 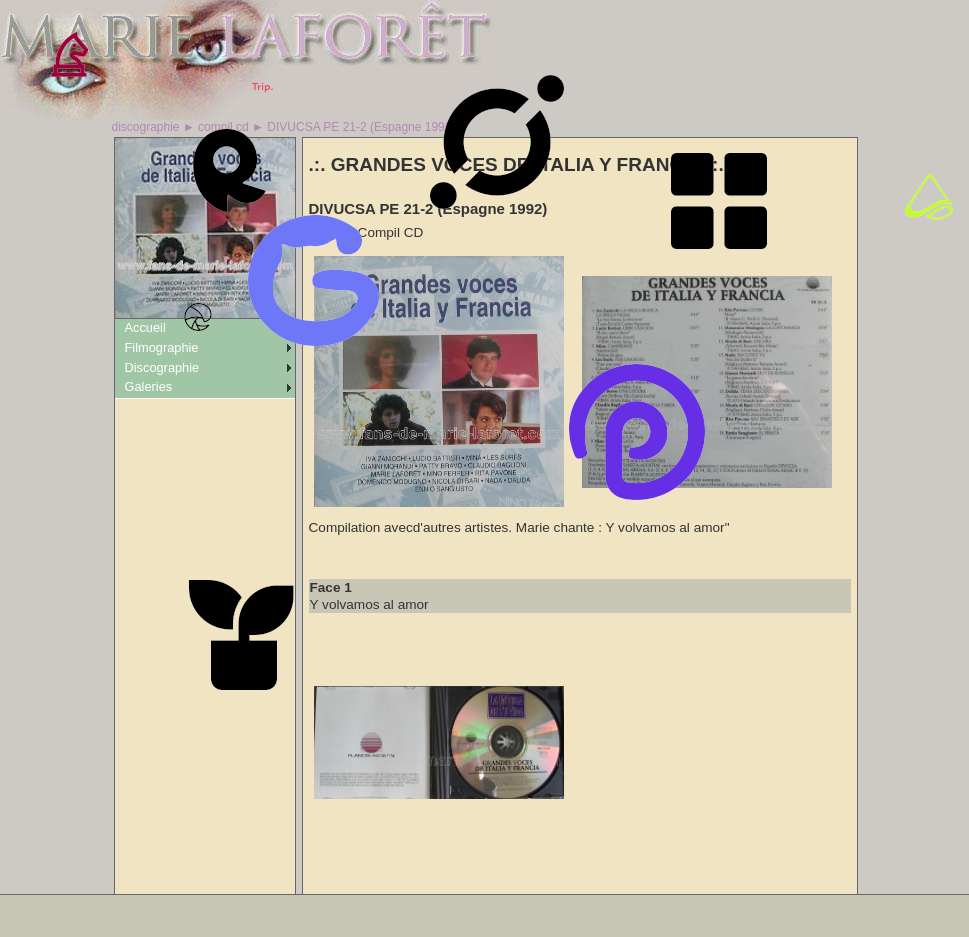 What do you see at coordinates (497, 142) in the screenshot?
I see `icon logo for the simple-icons project` at bounding box center [497, 142].